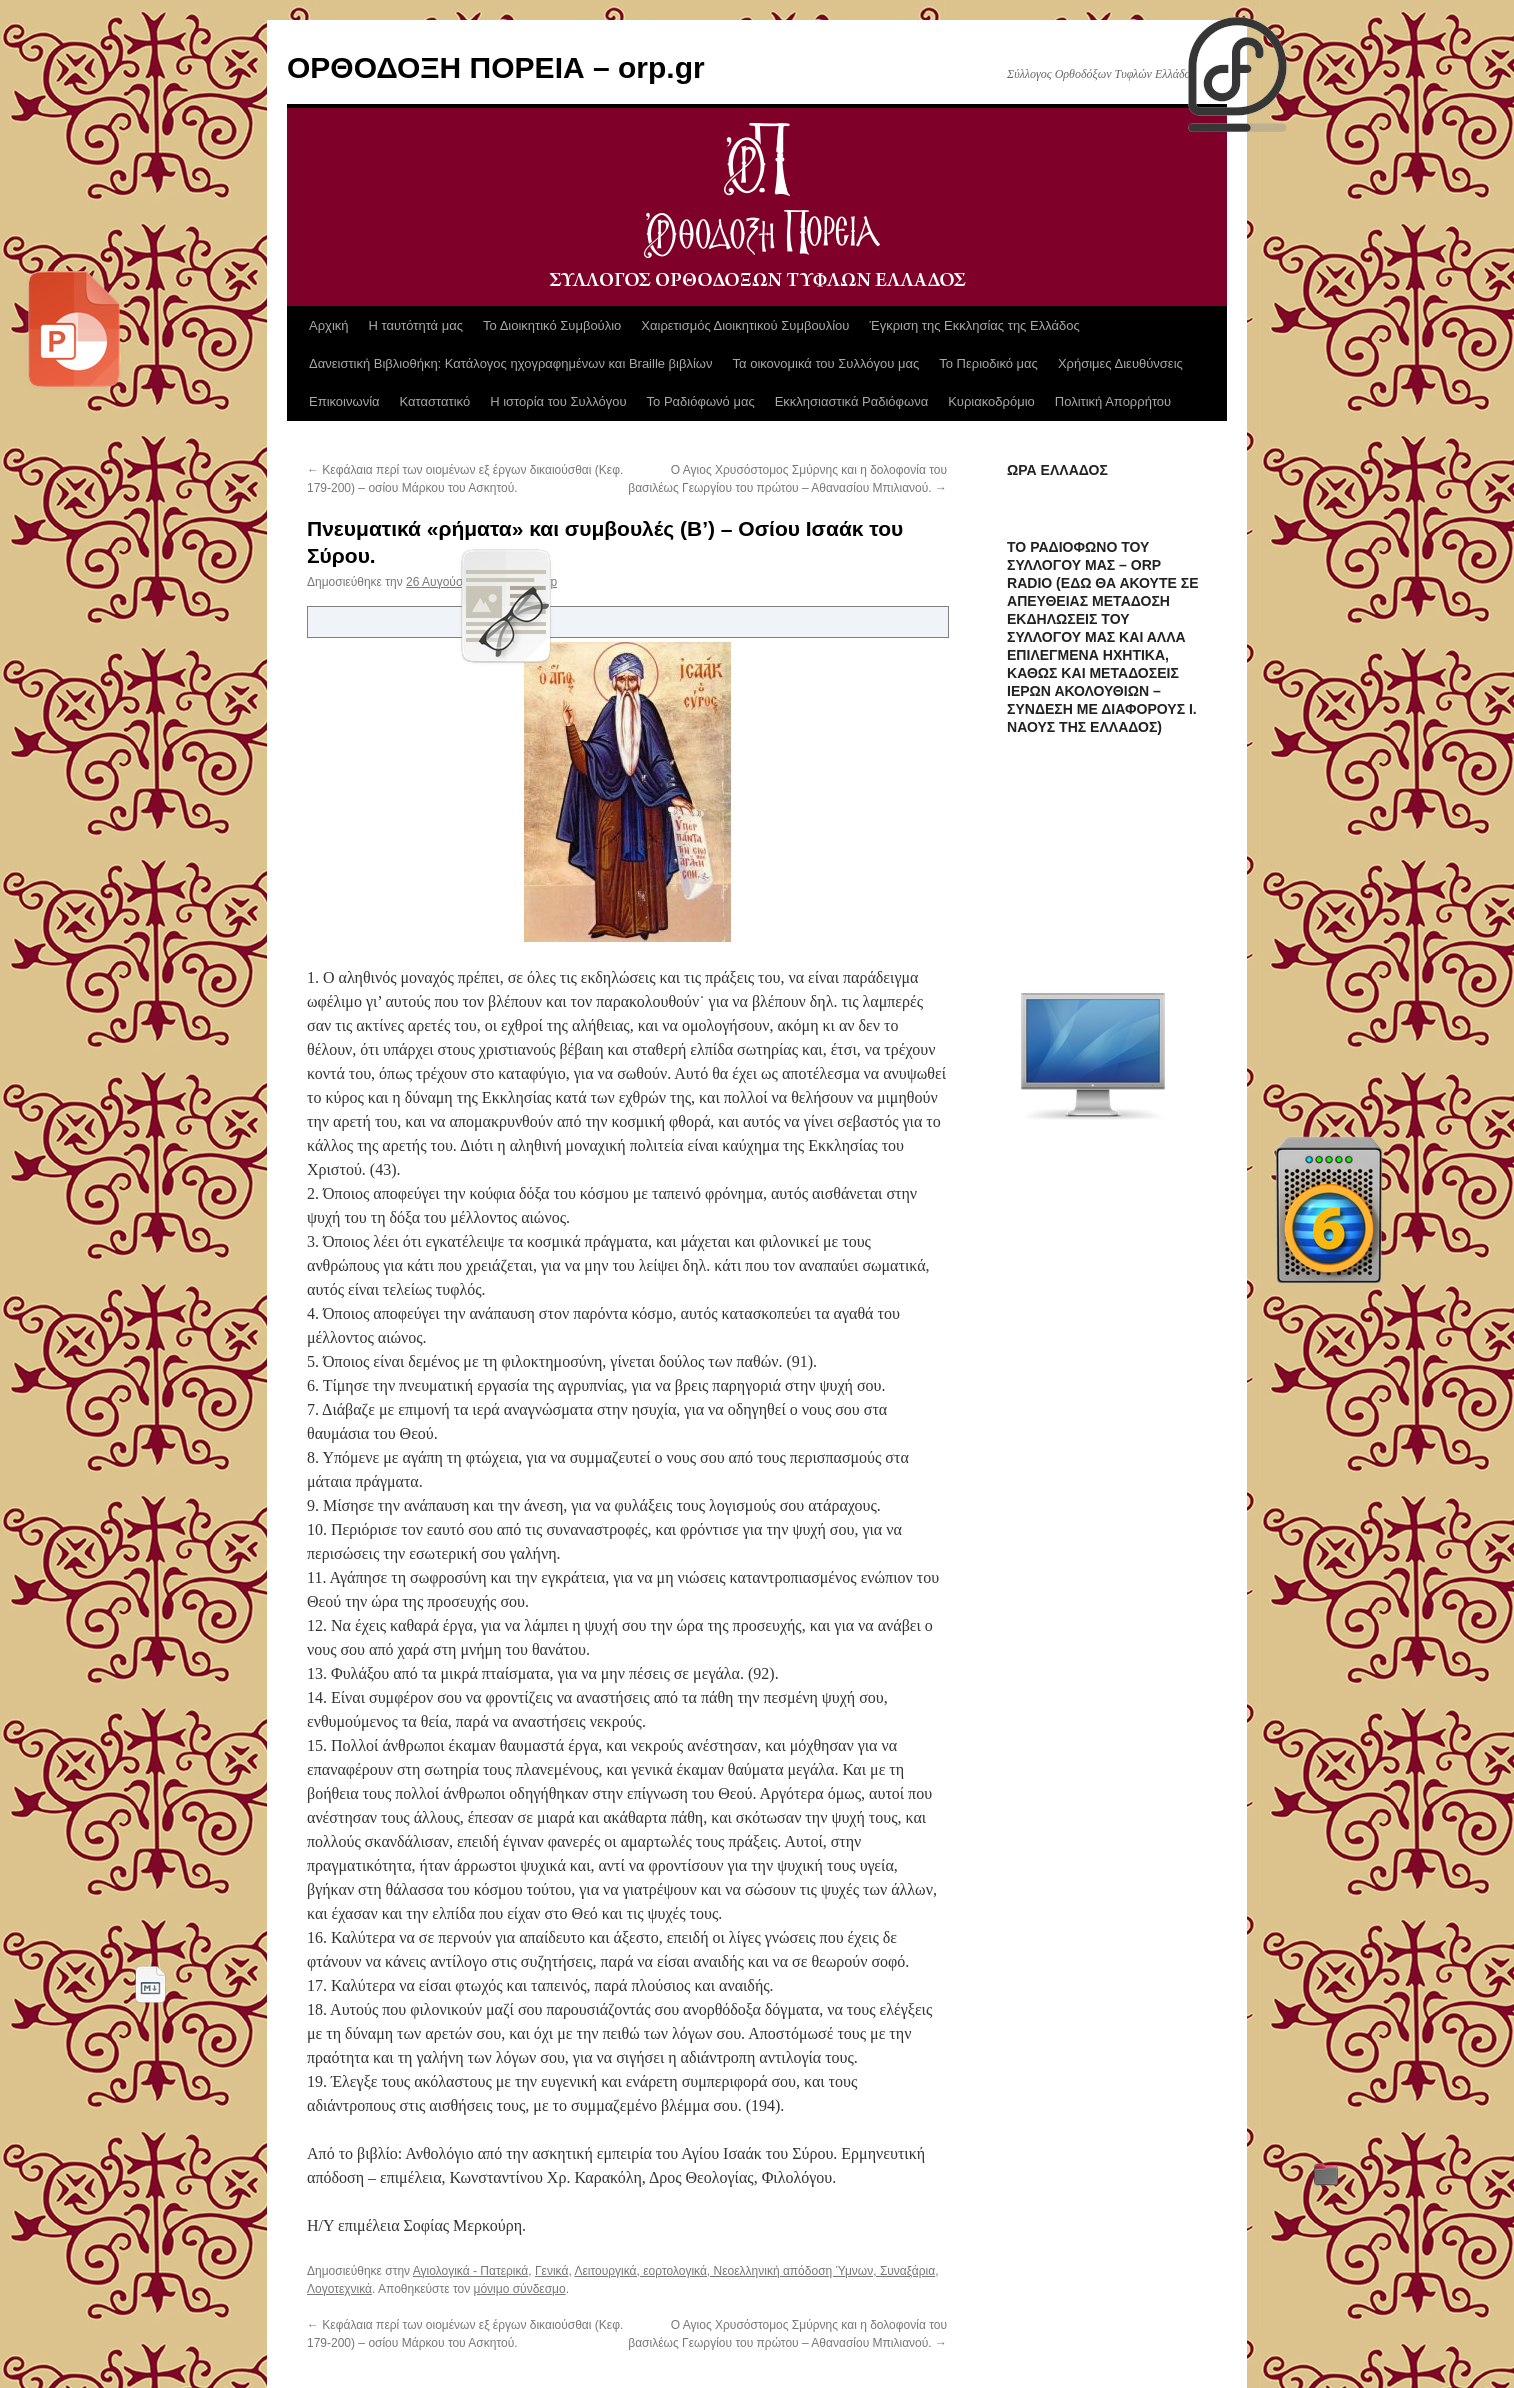  Describe the element at coordinates (506, 606) in the screenshot. I see `open office productivity suite` at that location.